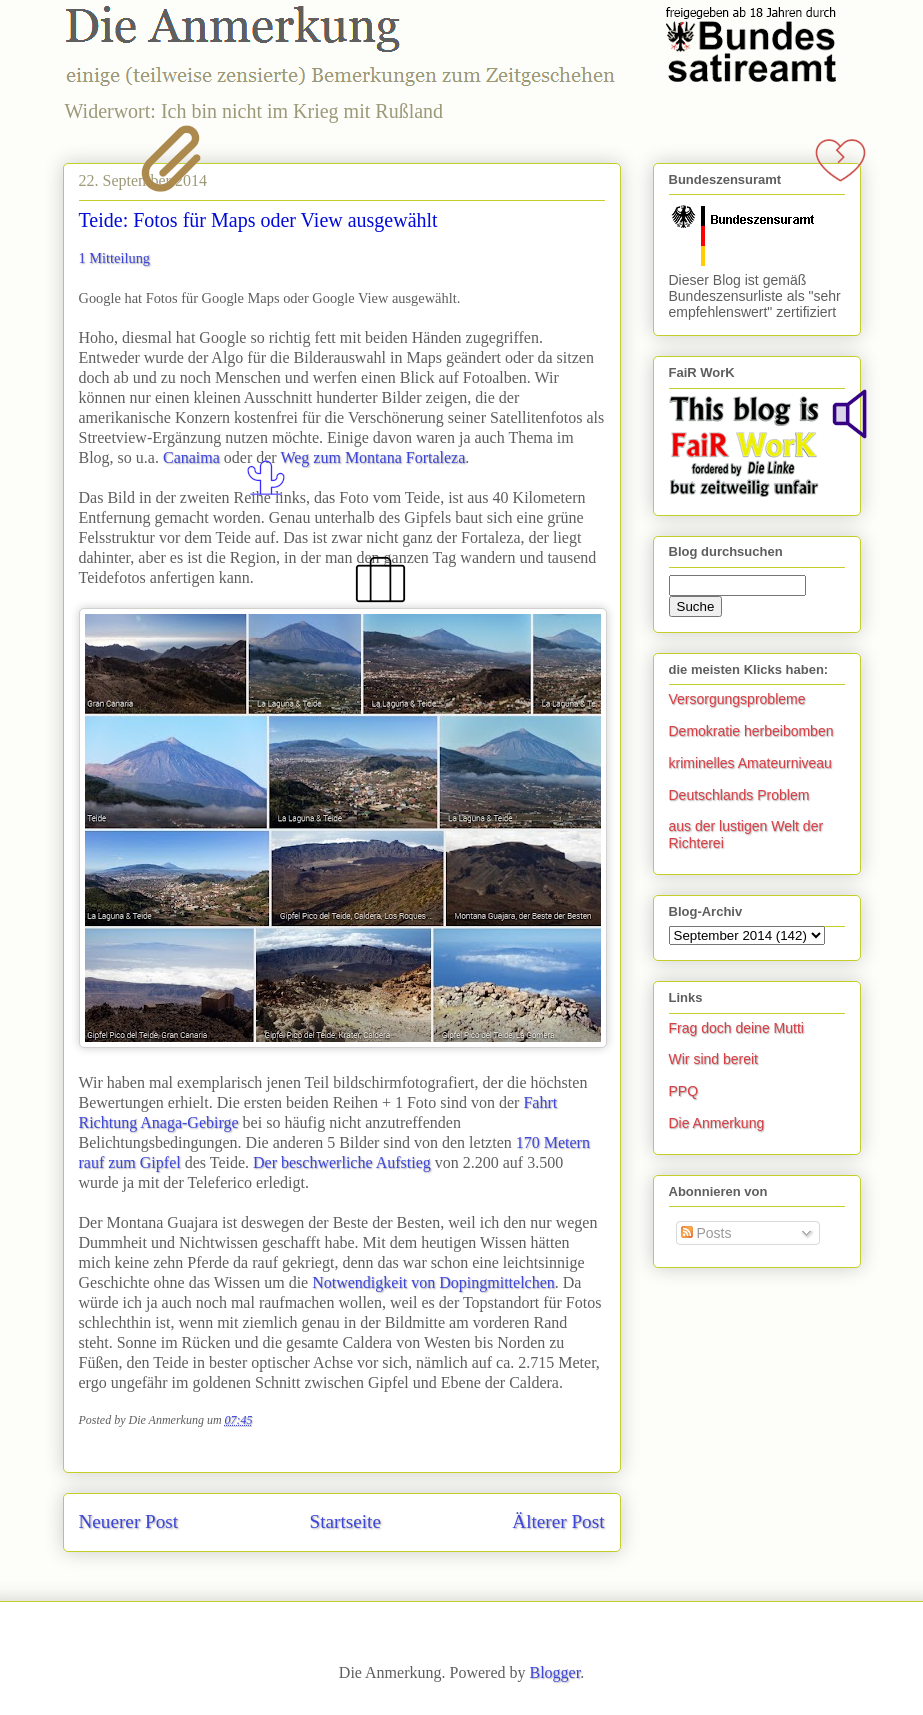  I want to click on unlike or remove from favorites, so click(840, 158).